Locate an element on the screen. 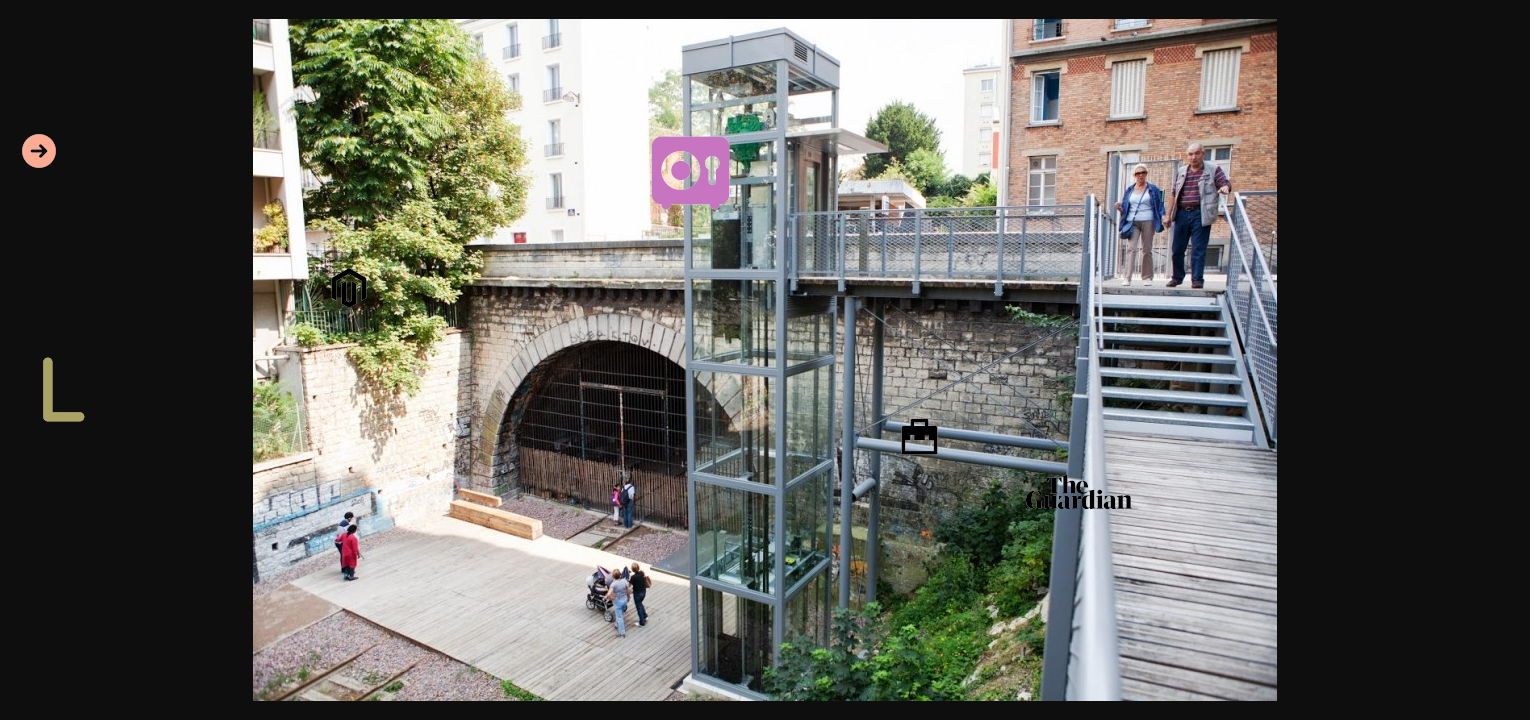 This screenshot has width=1530, height=720. access work or business documents is located at coordinates (919, 438).